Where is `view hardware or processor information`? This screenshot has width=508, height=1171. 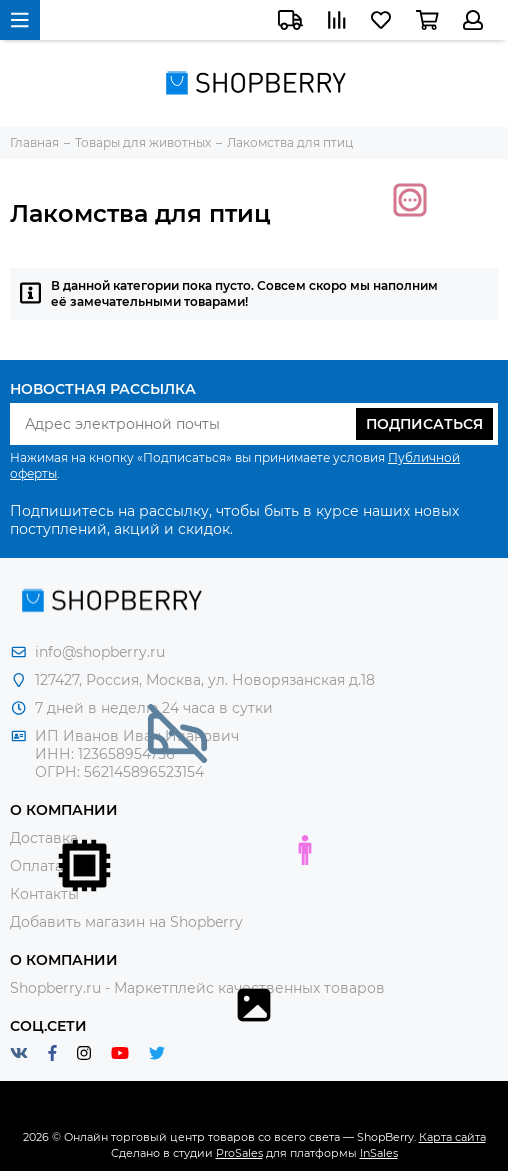 view hardware or processor information is located at coordinates (84, 865).